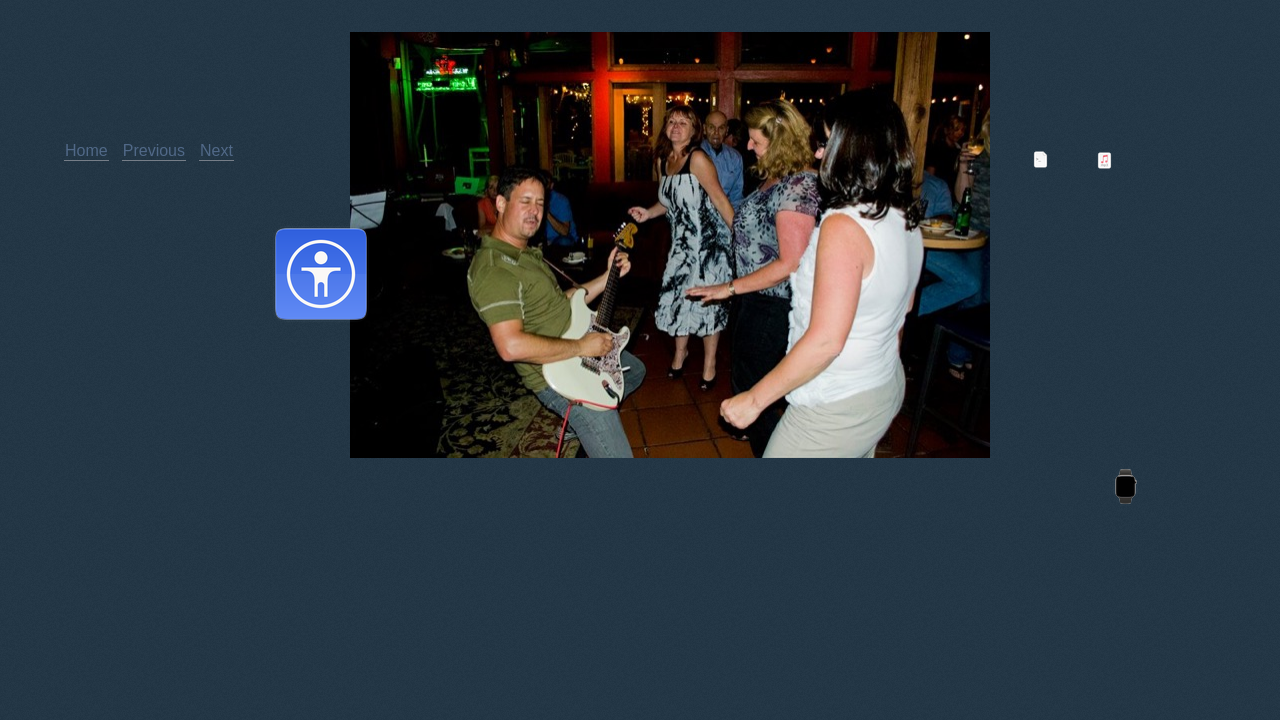 This screenshot has height=720, width=1280. I want to click on a shell script or bash file, so click(1040, 159).